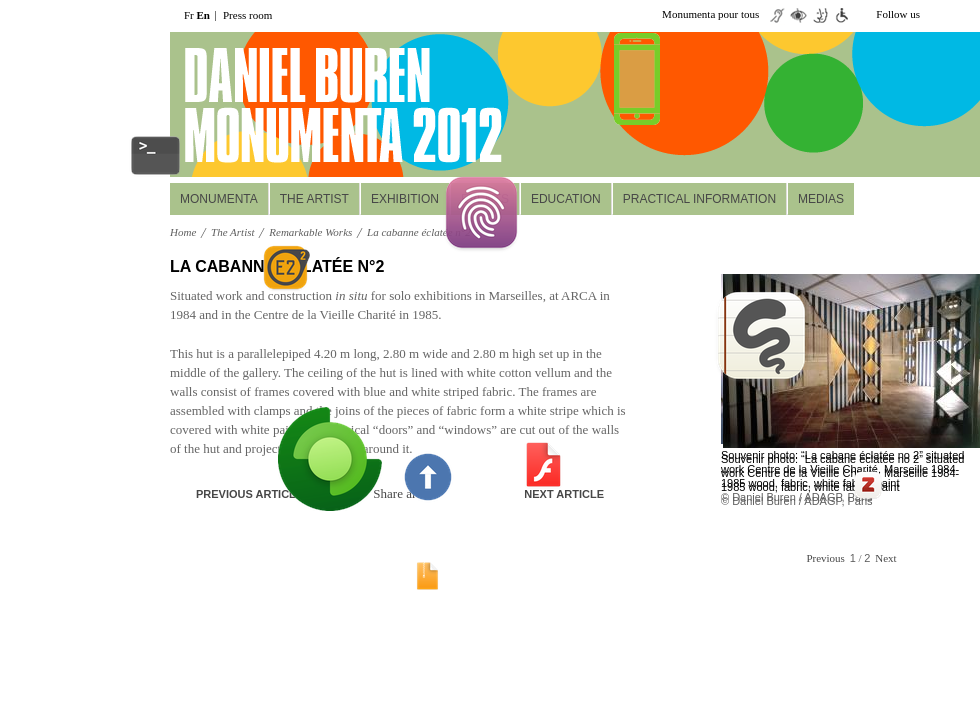 The width and height of the screenshot is (980, 720). Describe the element at coordinates (427, 576) in the screenshot. I see `compressed tar archive file (.tar.lzma)` at that location.